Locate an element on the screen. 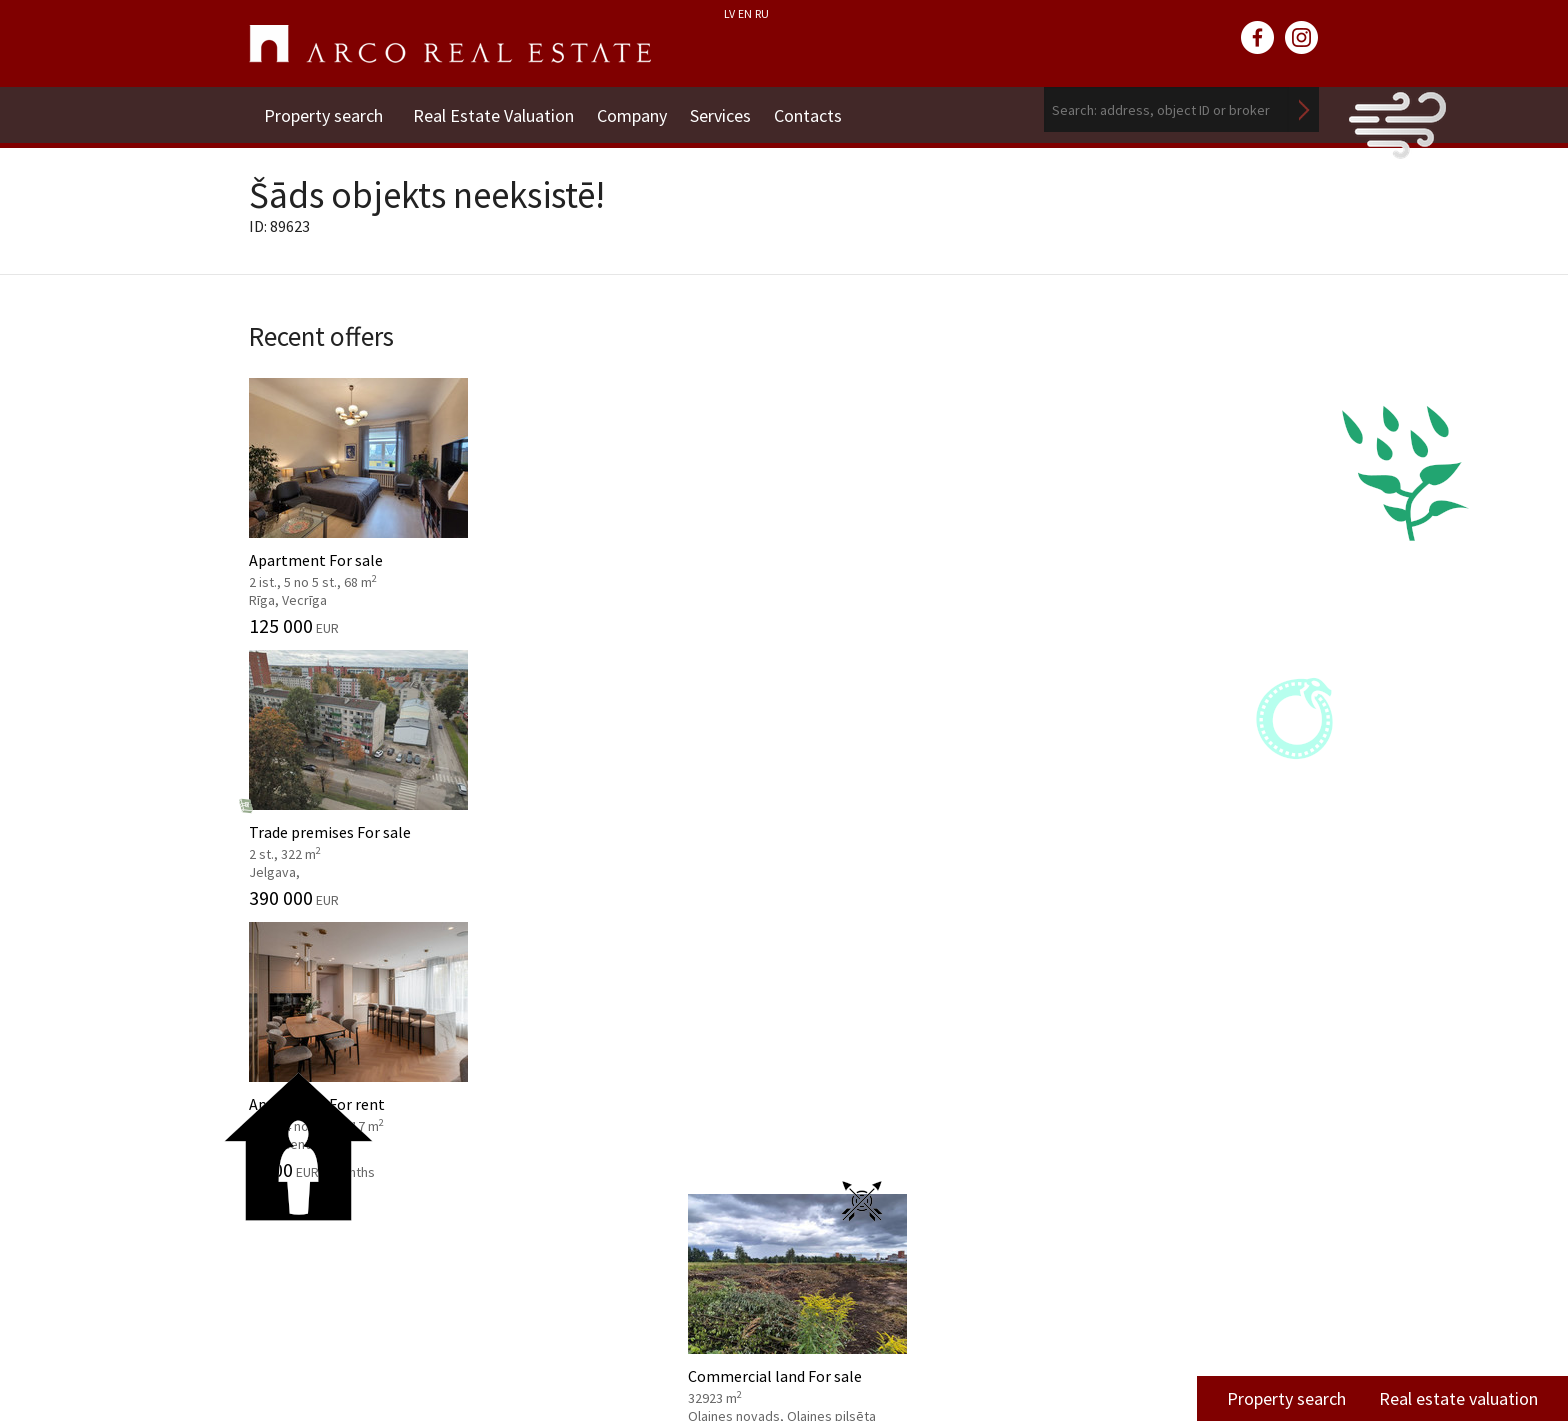 The image size is (1568, 1421). access hidden or locked content is located at coordinates (246, 806).